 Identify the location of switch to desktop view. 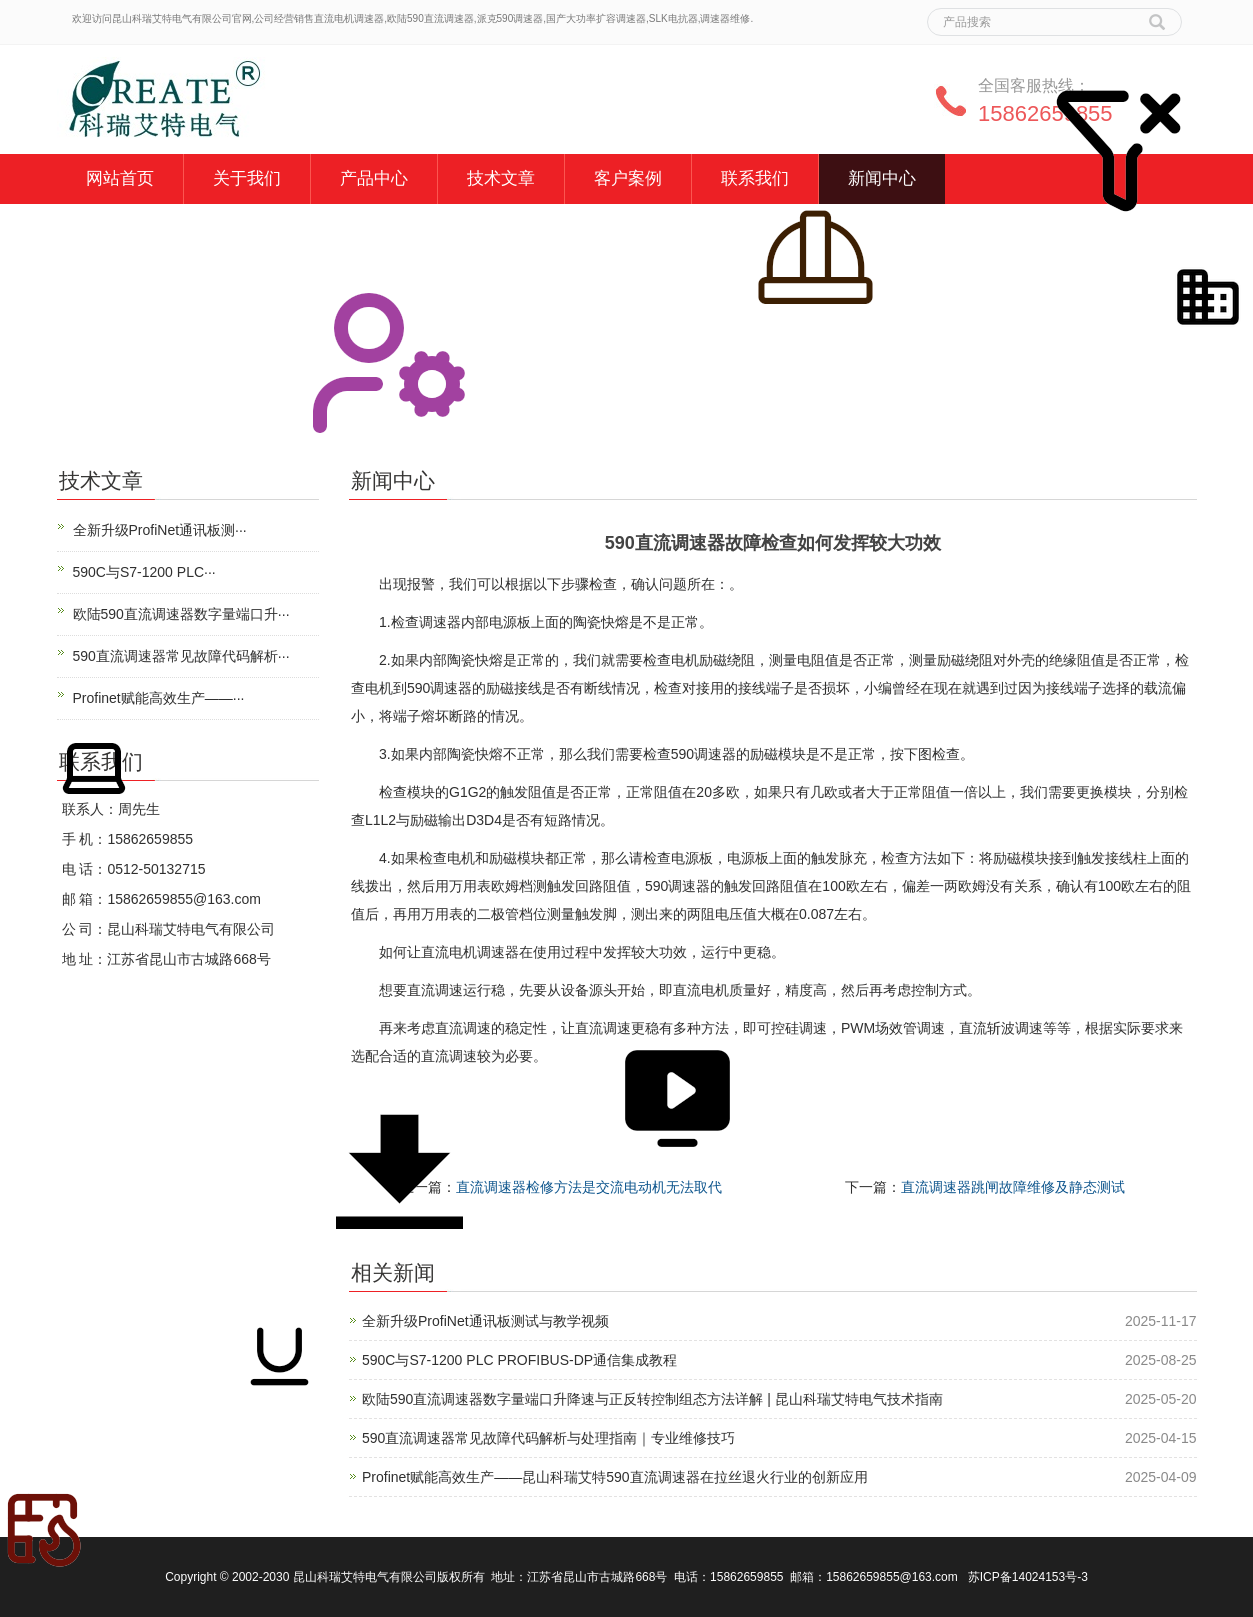
(94, 767).